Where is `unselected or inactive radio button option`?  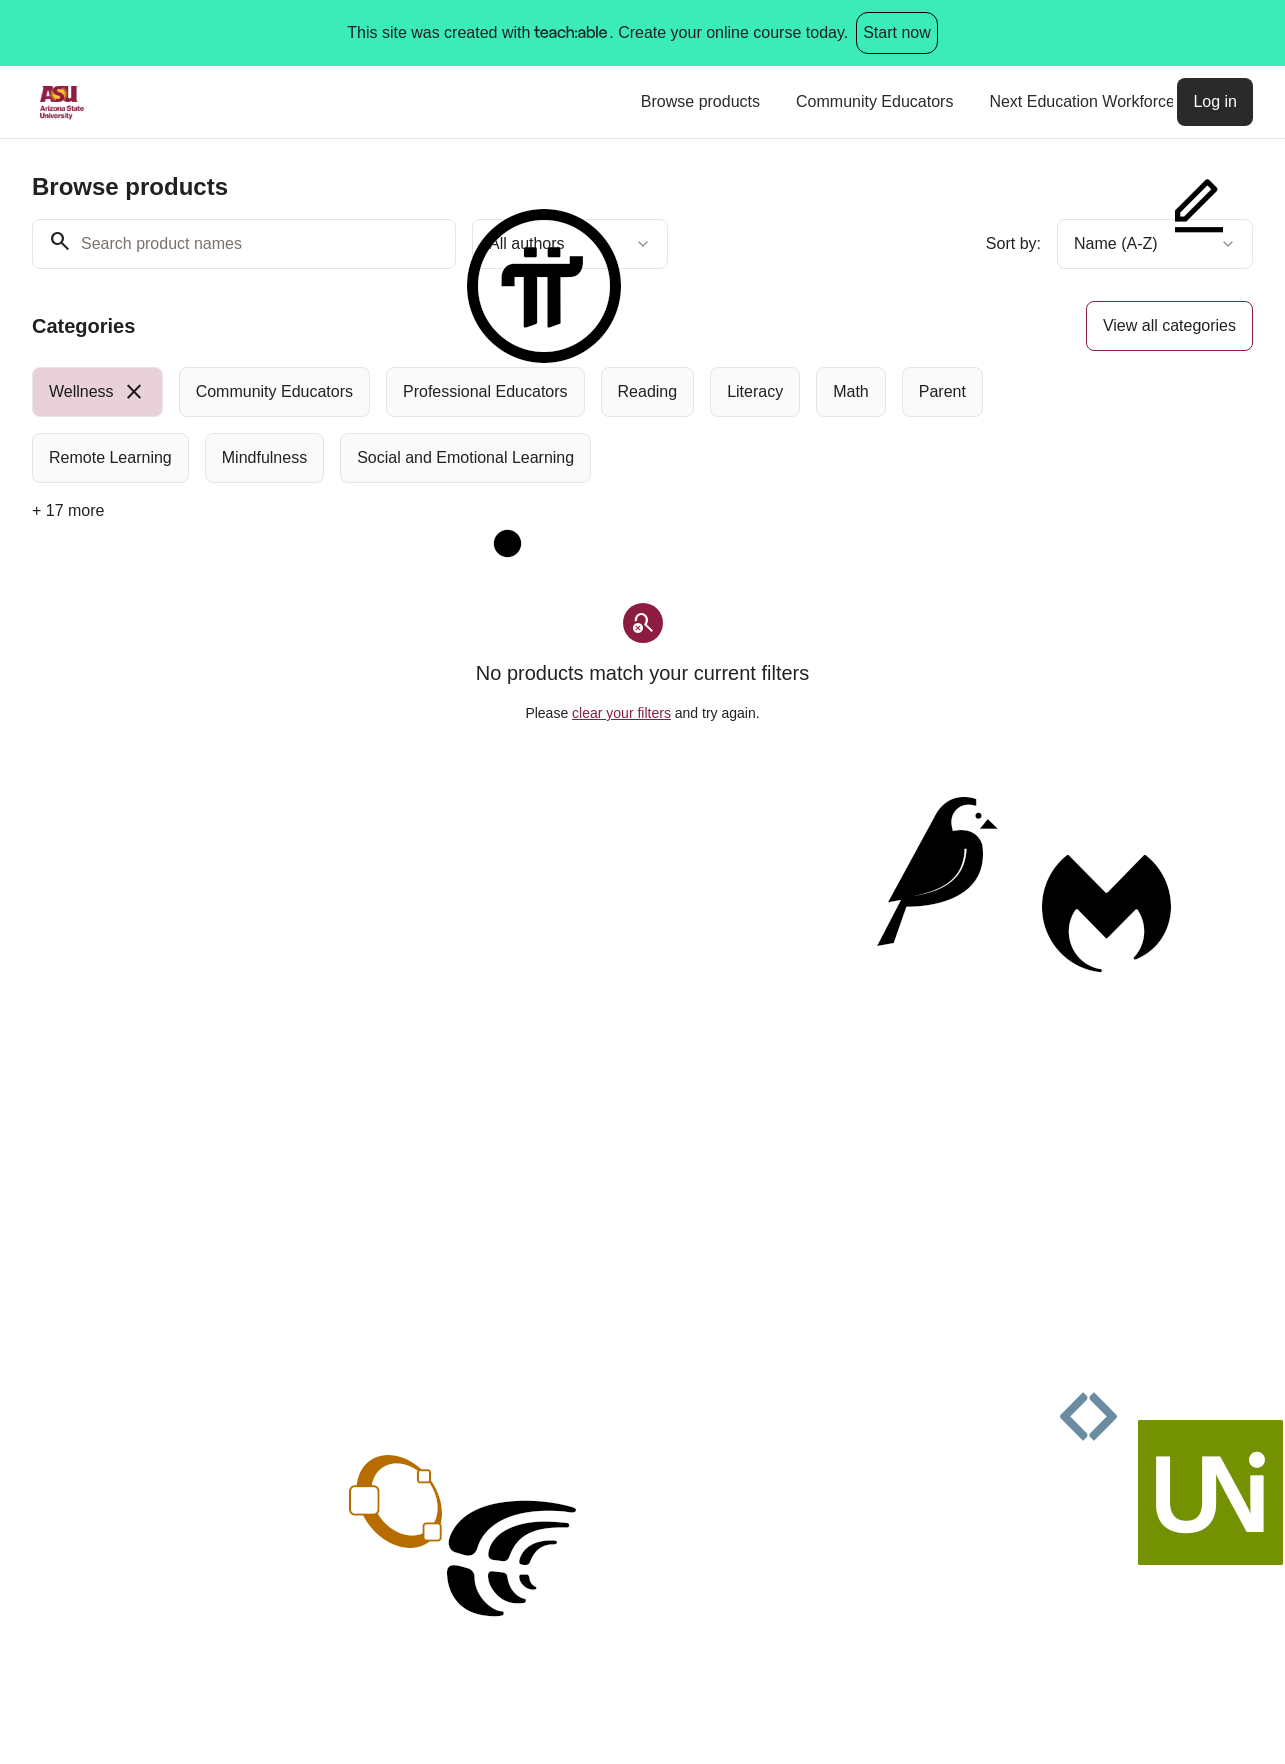
unselected or inactive radio button option is located at coordinates (507, 543).